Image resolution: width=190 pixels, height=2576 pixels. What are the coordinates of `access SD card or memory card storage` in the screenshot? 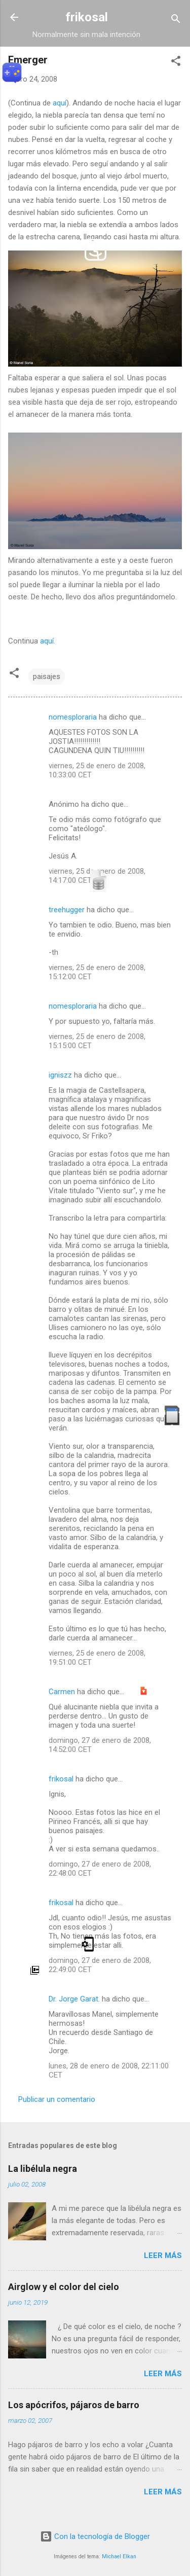 It's located at (172, 1415).